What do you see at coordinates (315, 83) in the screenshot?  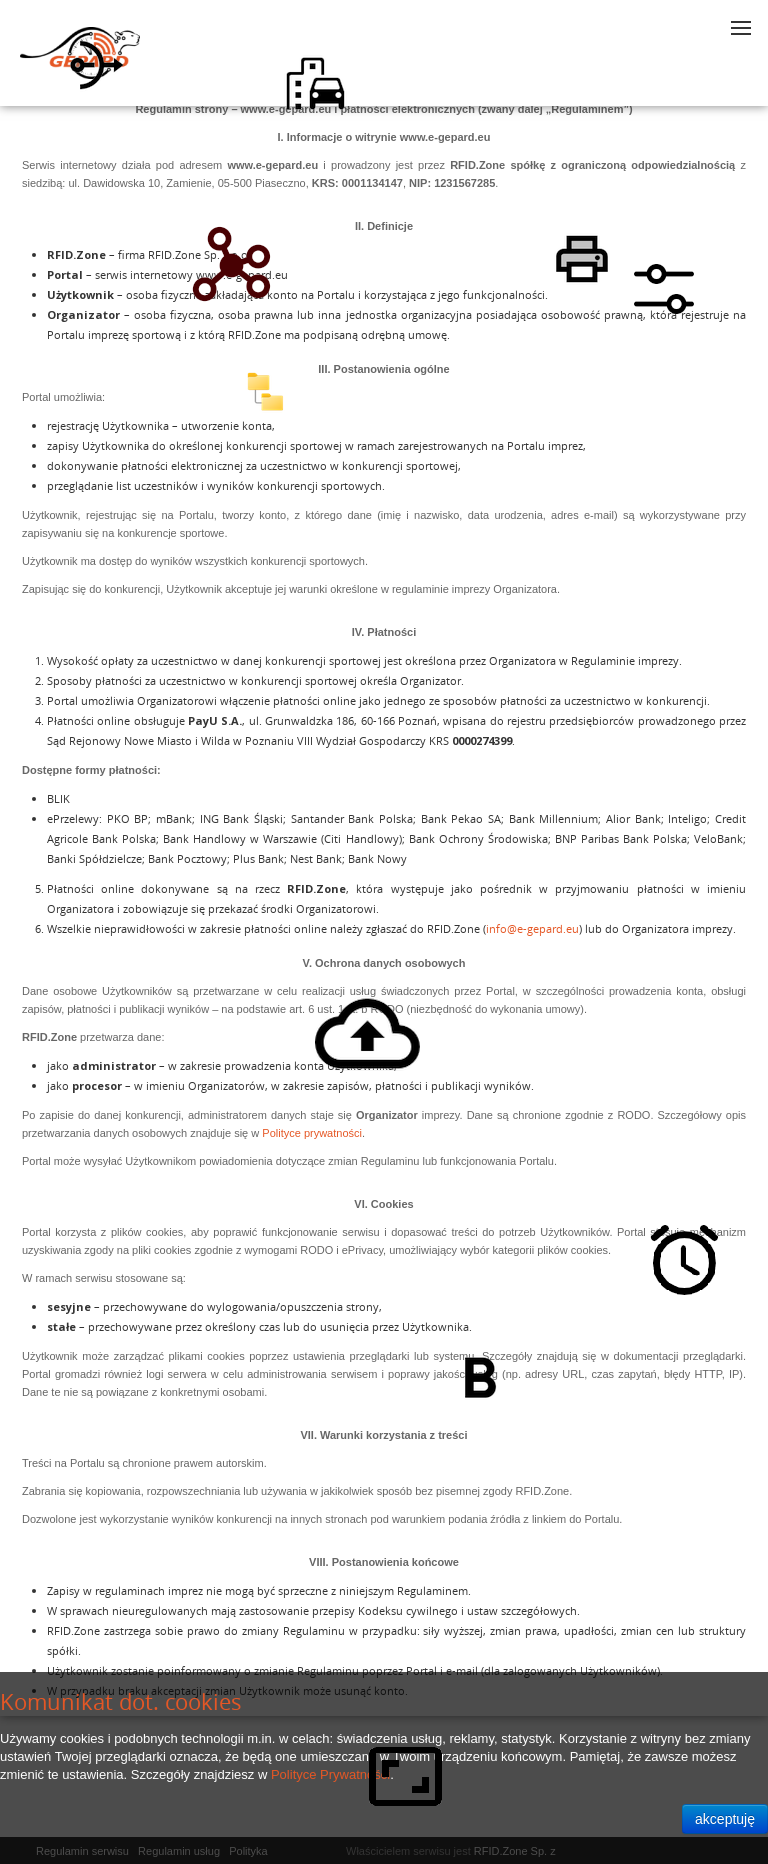 I see `access transportation or commute options` at bounding box center [315, 83].